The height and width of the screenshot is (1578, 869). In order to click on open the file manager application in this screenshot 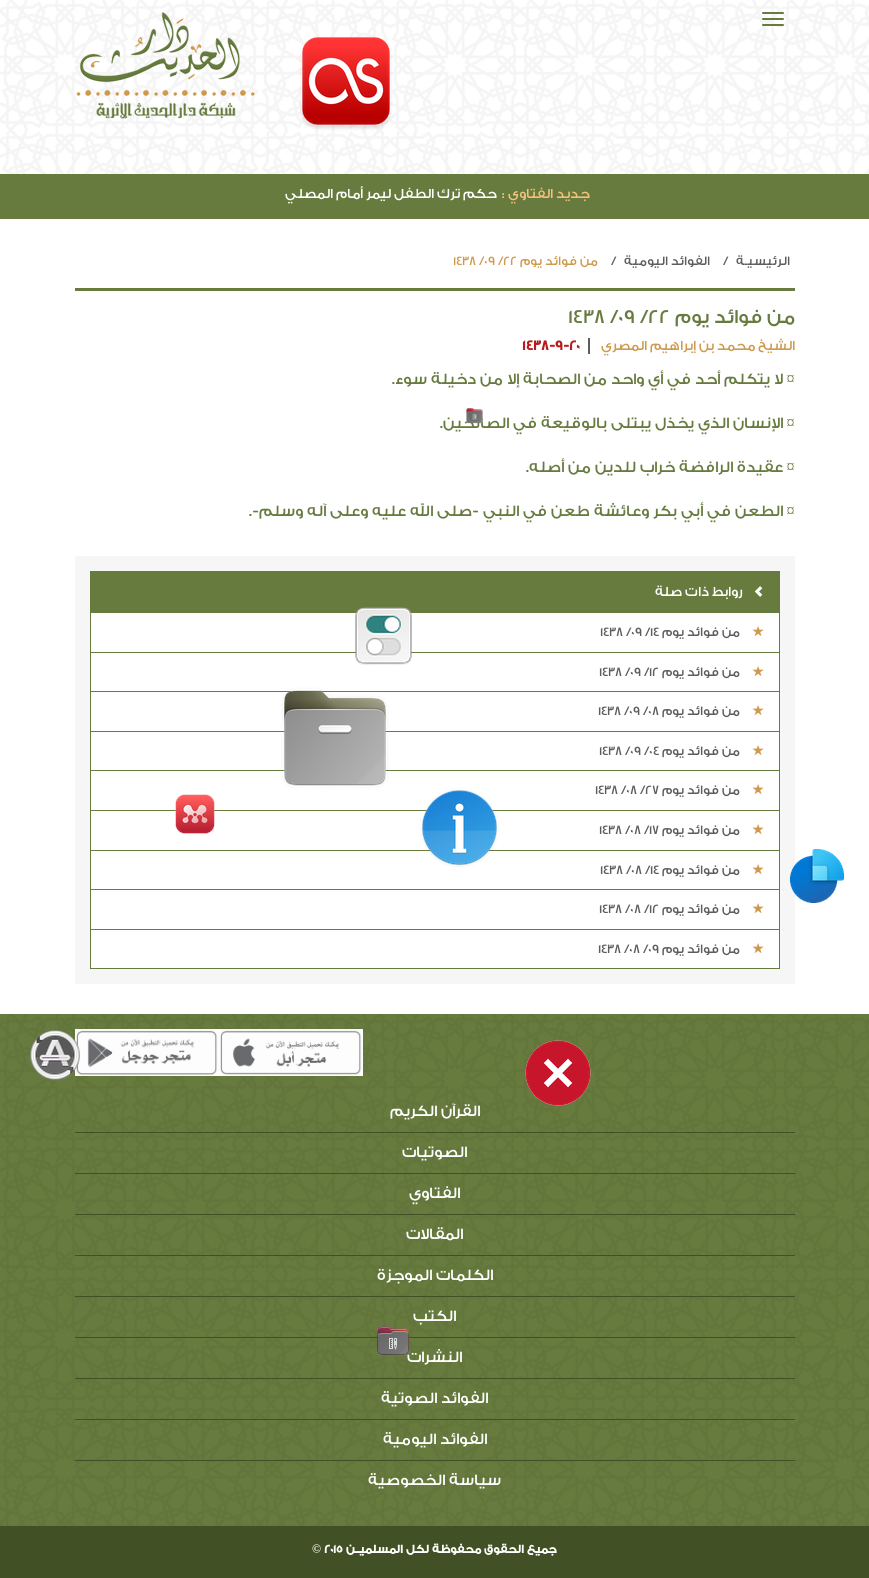, I will do `click(335, 738)`.